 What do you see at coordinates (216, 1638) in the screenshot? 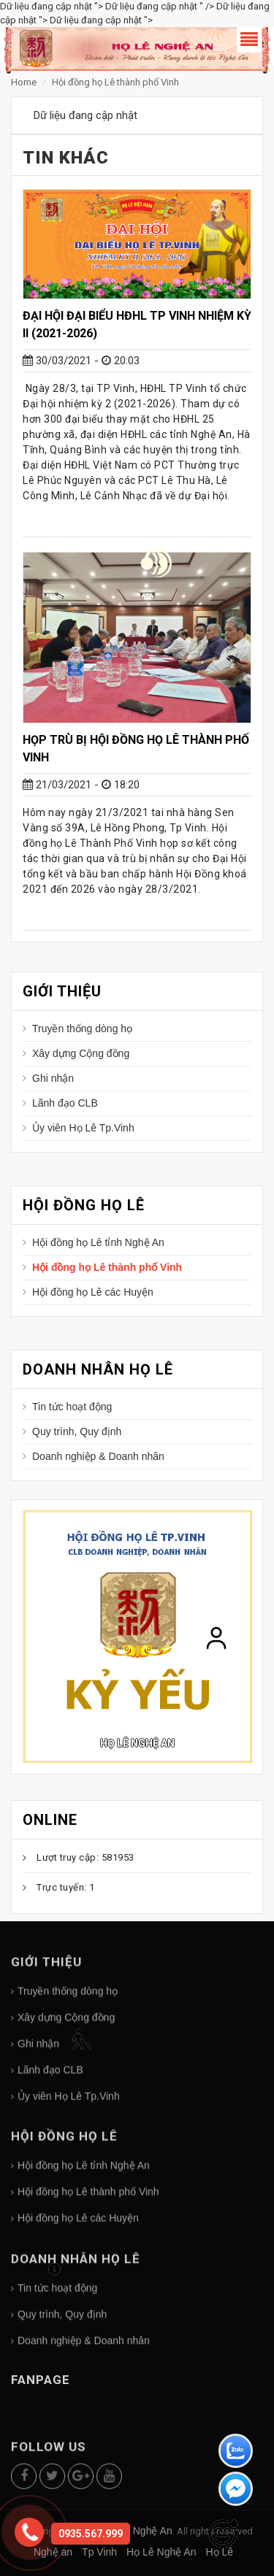
I see `view your profile` at bounding box center [216, 1638].